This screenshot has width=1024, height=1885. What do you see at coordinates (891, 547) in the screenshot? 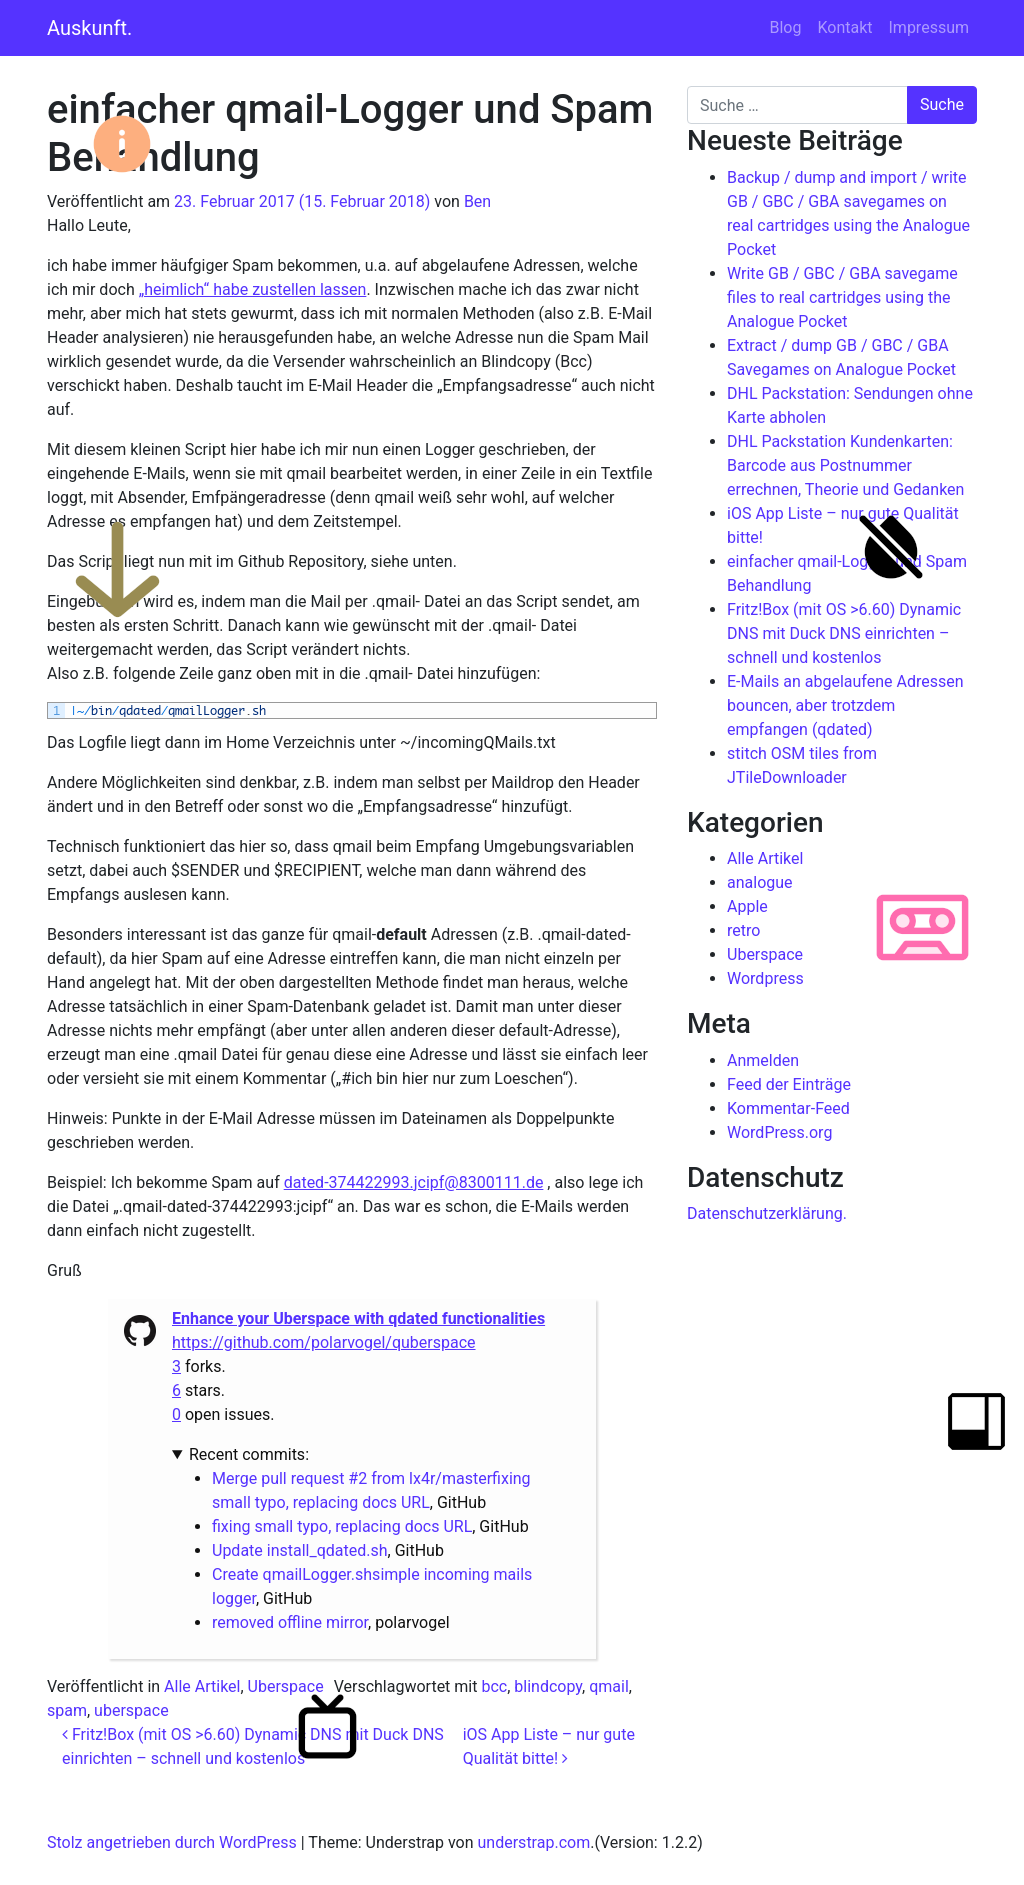
I see `disable water or liquid-related features` at bounding box center [891, 547].